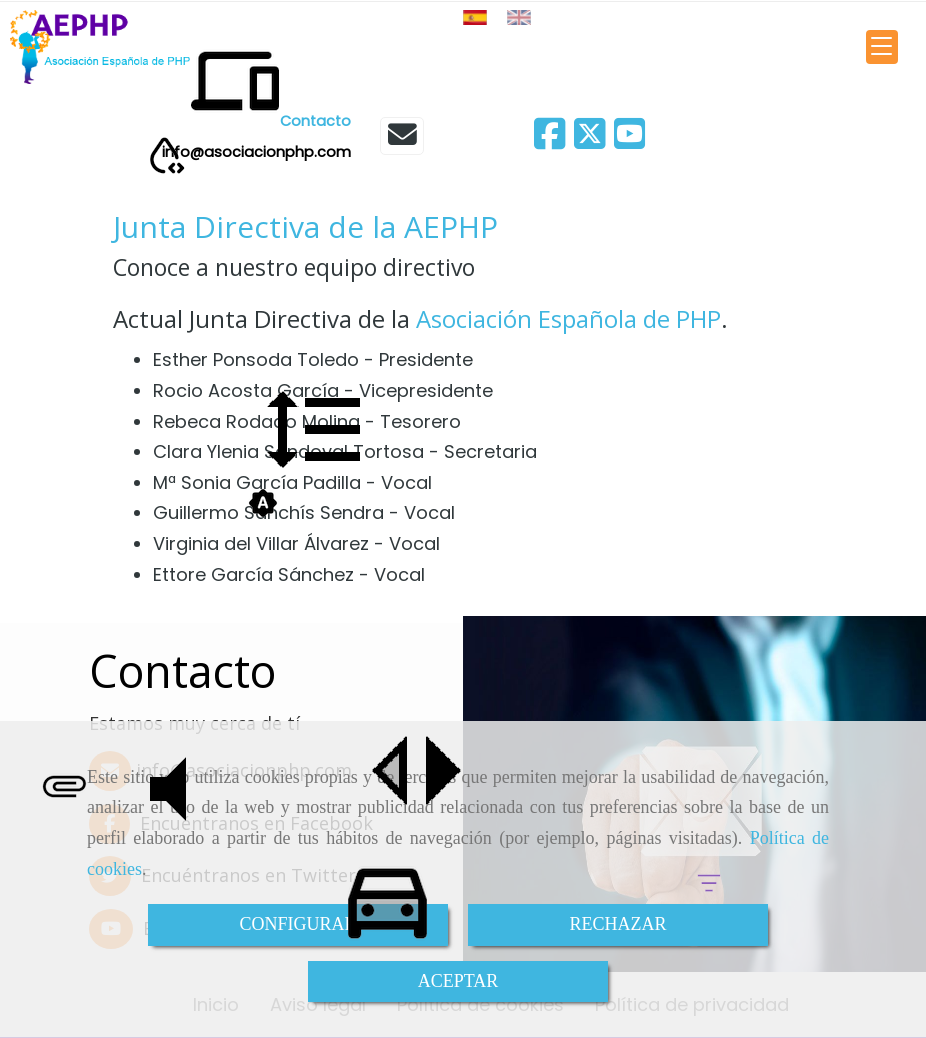  What do you see at coordinates (416, 770) in the screenshot?
I see `switch to left panel or view` at bounding box center [416, 770].